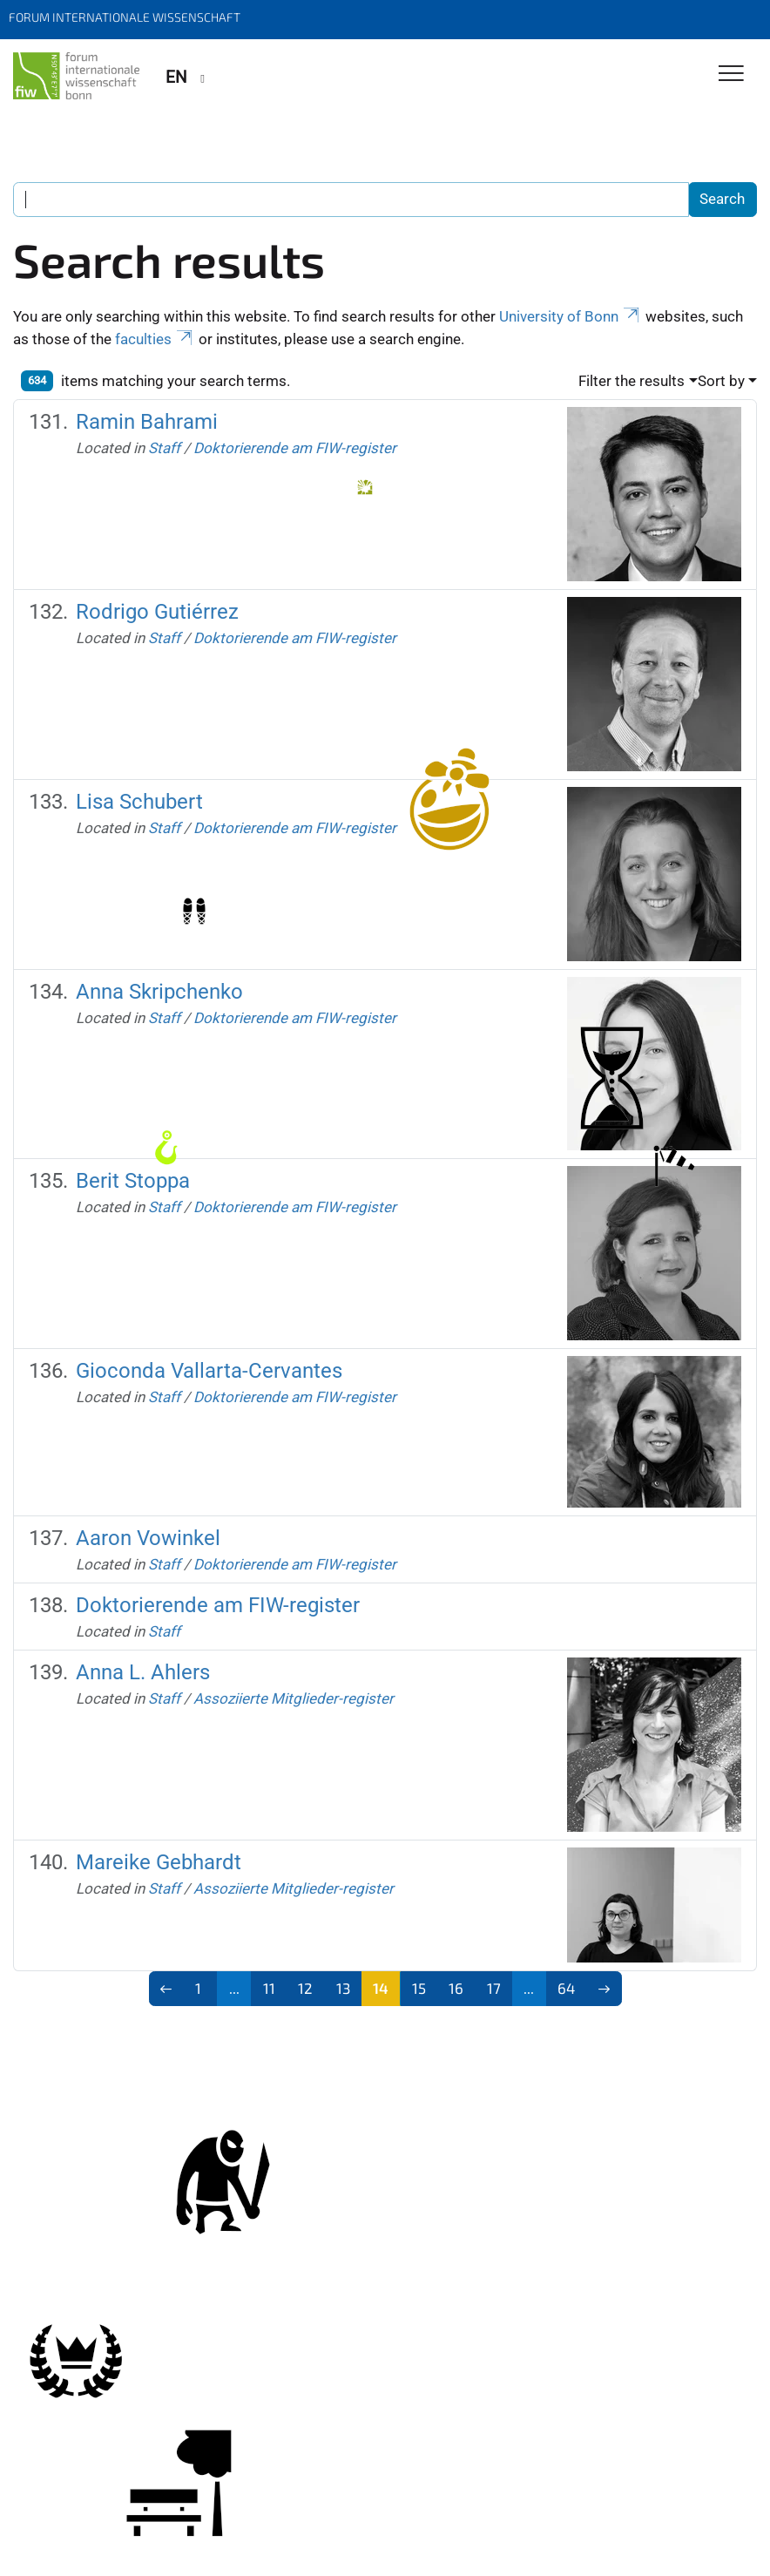  What do you see at coordinates (449, 799) in the screenshot?
I see `collect nectar or fruit rewards in-game` at bounding box center [449, 799].